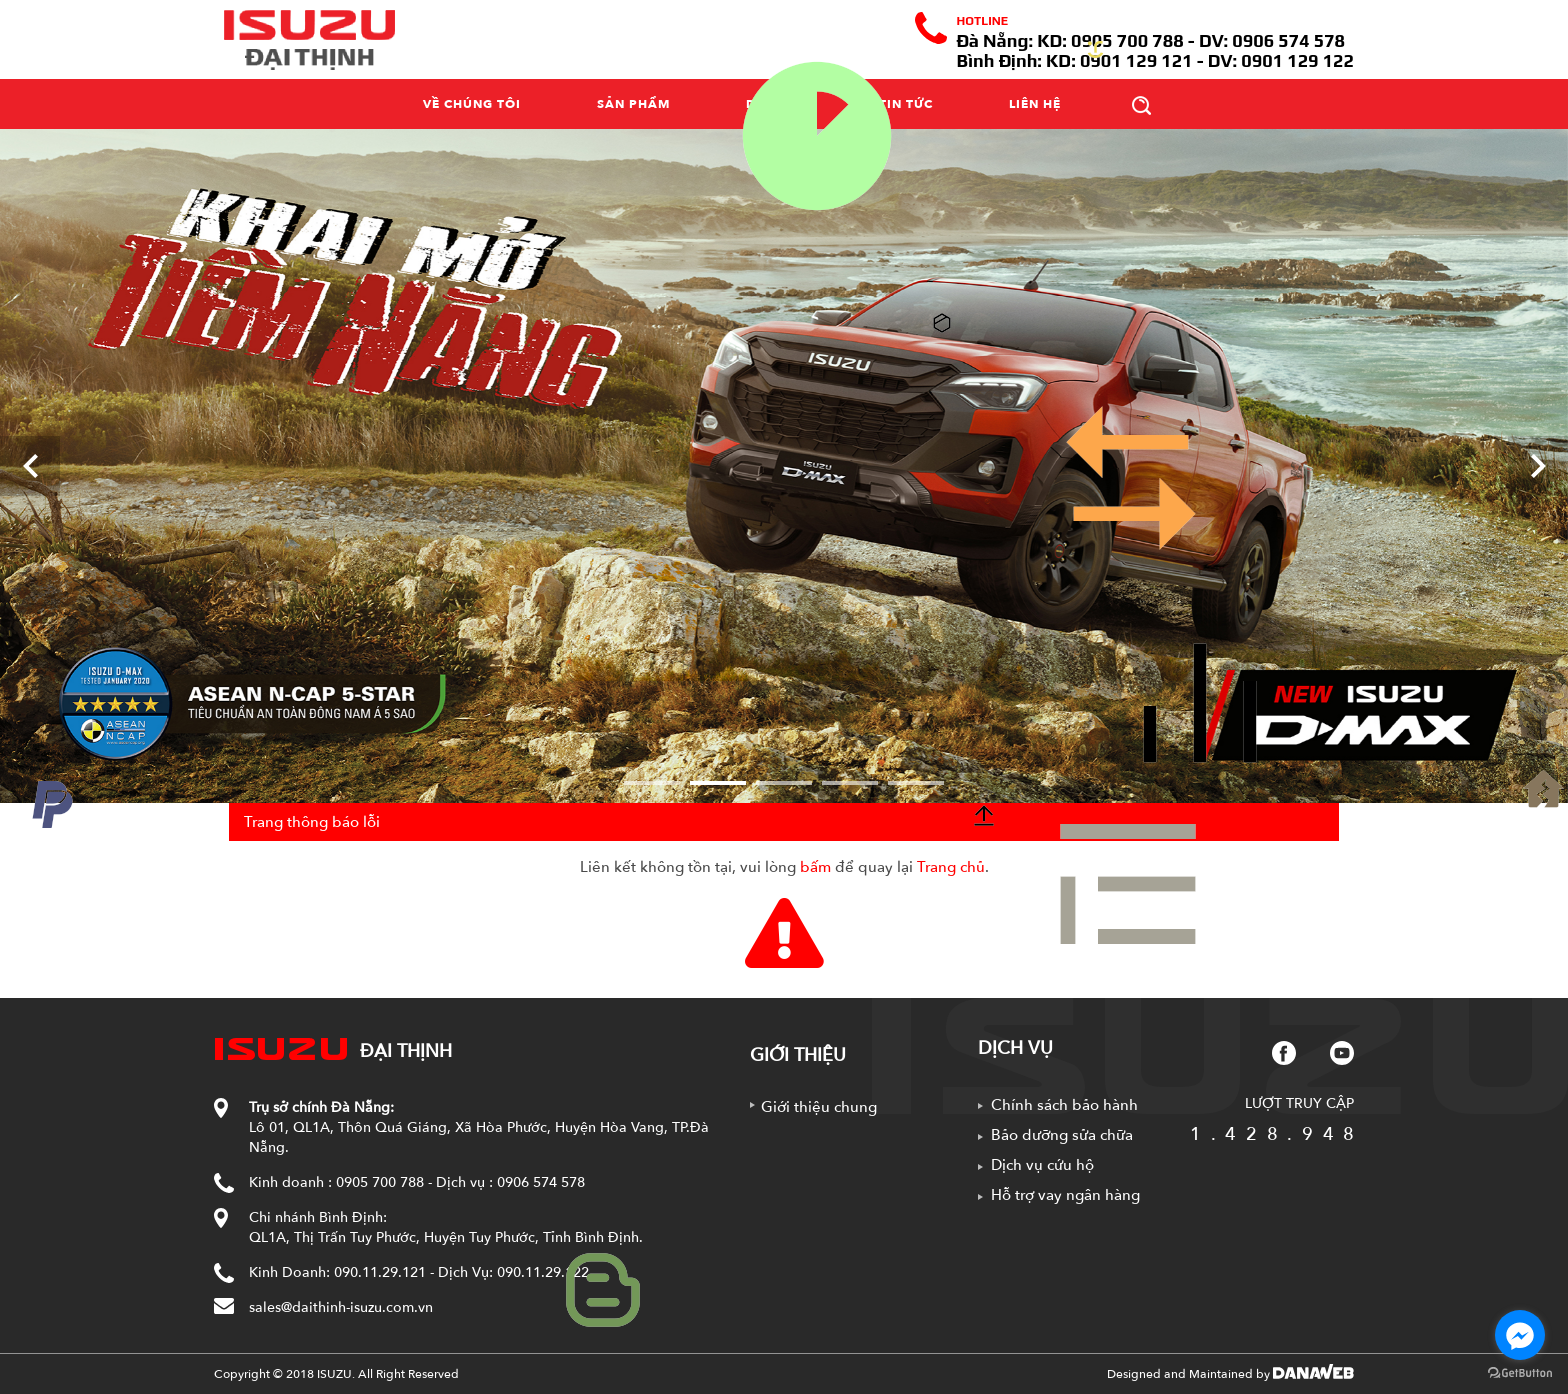 This screenshot has height=1394, width=1568. What do you see at coordinates (984, 816) in the screenshot?
I see `upload a file or document` at bounding box center [984, 816].